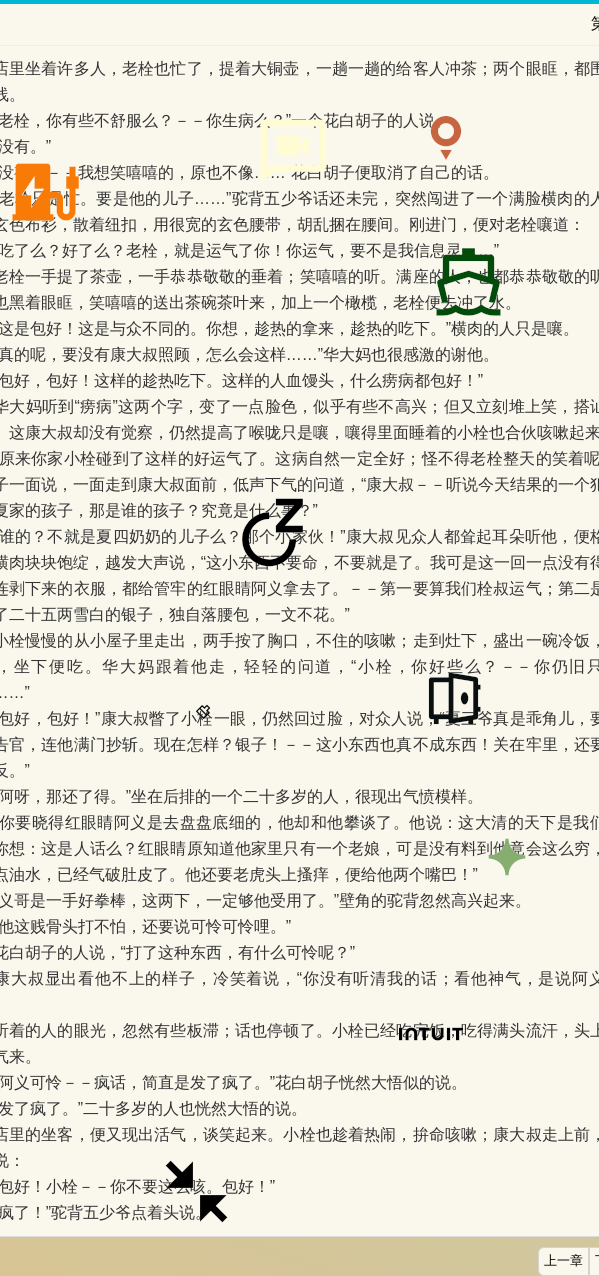 The width and height of the screenshot is (599, 1276). What do you see at coordinates (272, 532) in the screenshot?
I see `set a rest or sleep timer` at bounding box center [272, 532].